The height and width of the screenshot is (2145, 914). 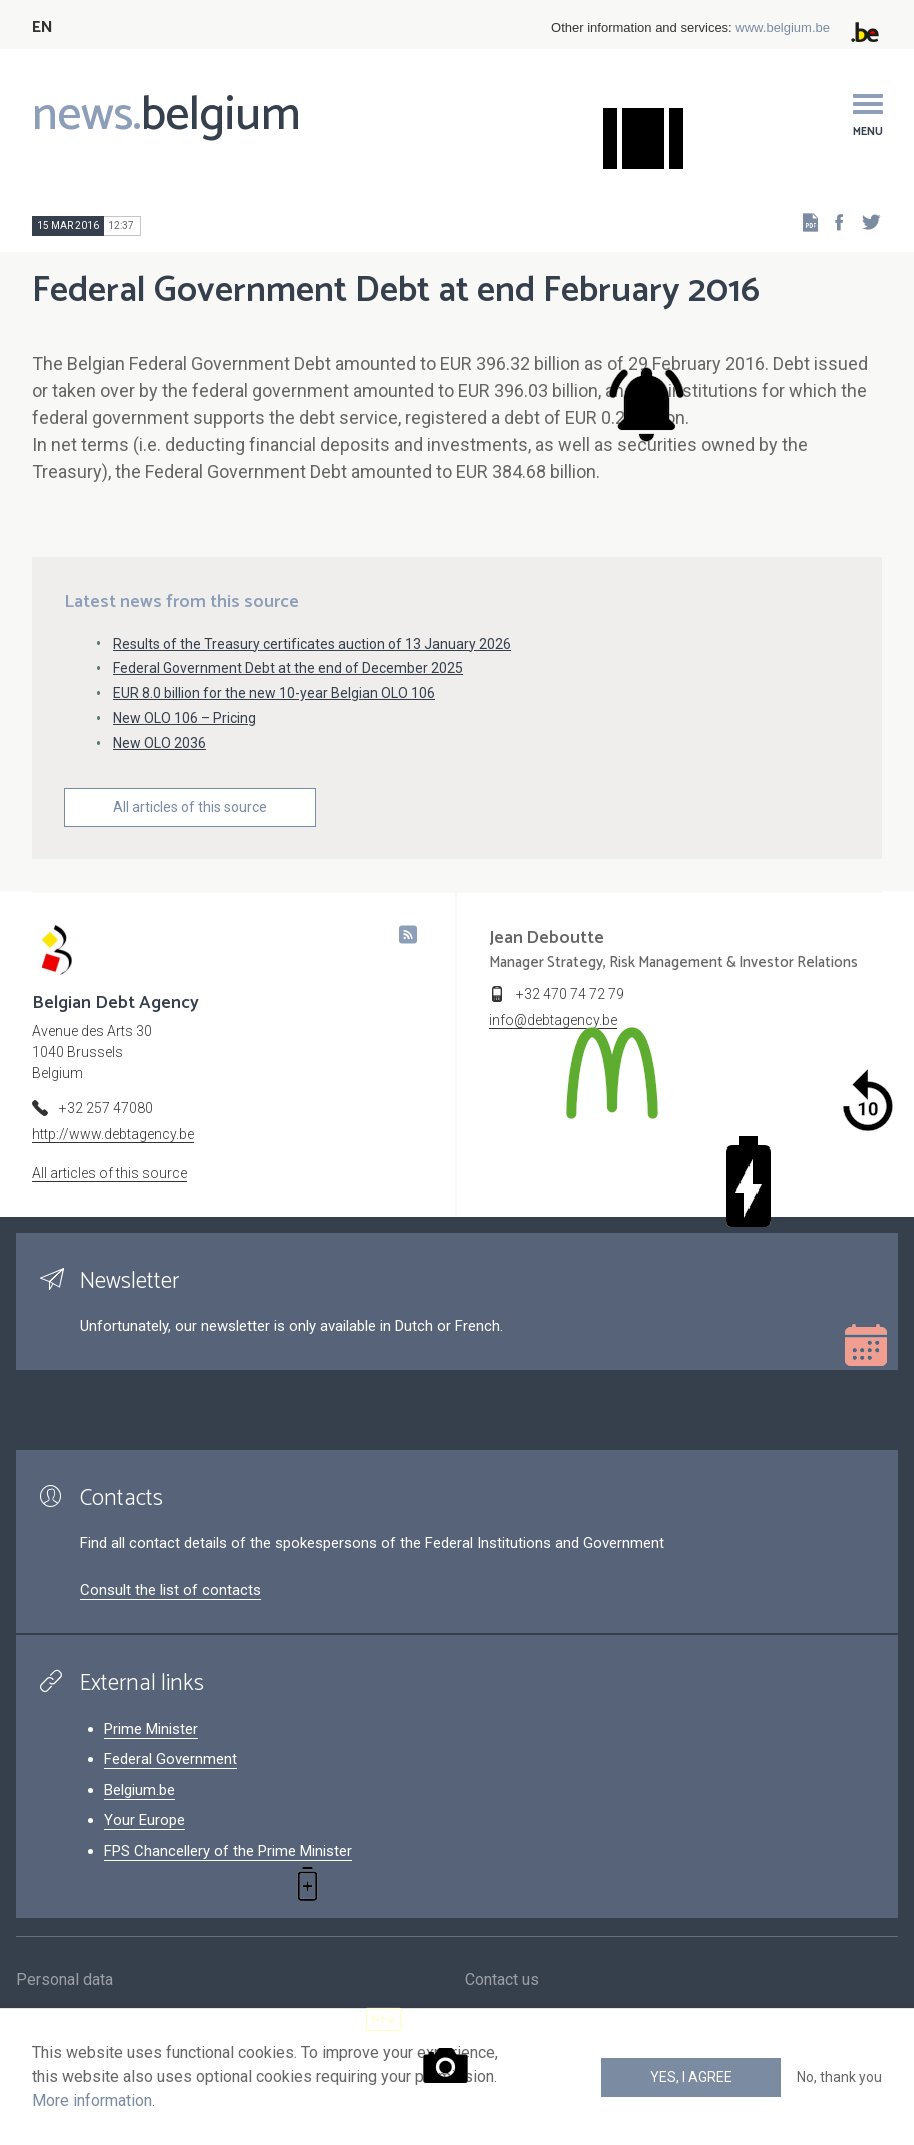 What do you see at coordinates (383, 2019) in the screenshot?
I see `indicates markdown formatting is supported` at bounding box center [383, 2019].